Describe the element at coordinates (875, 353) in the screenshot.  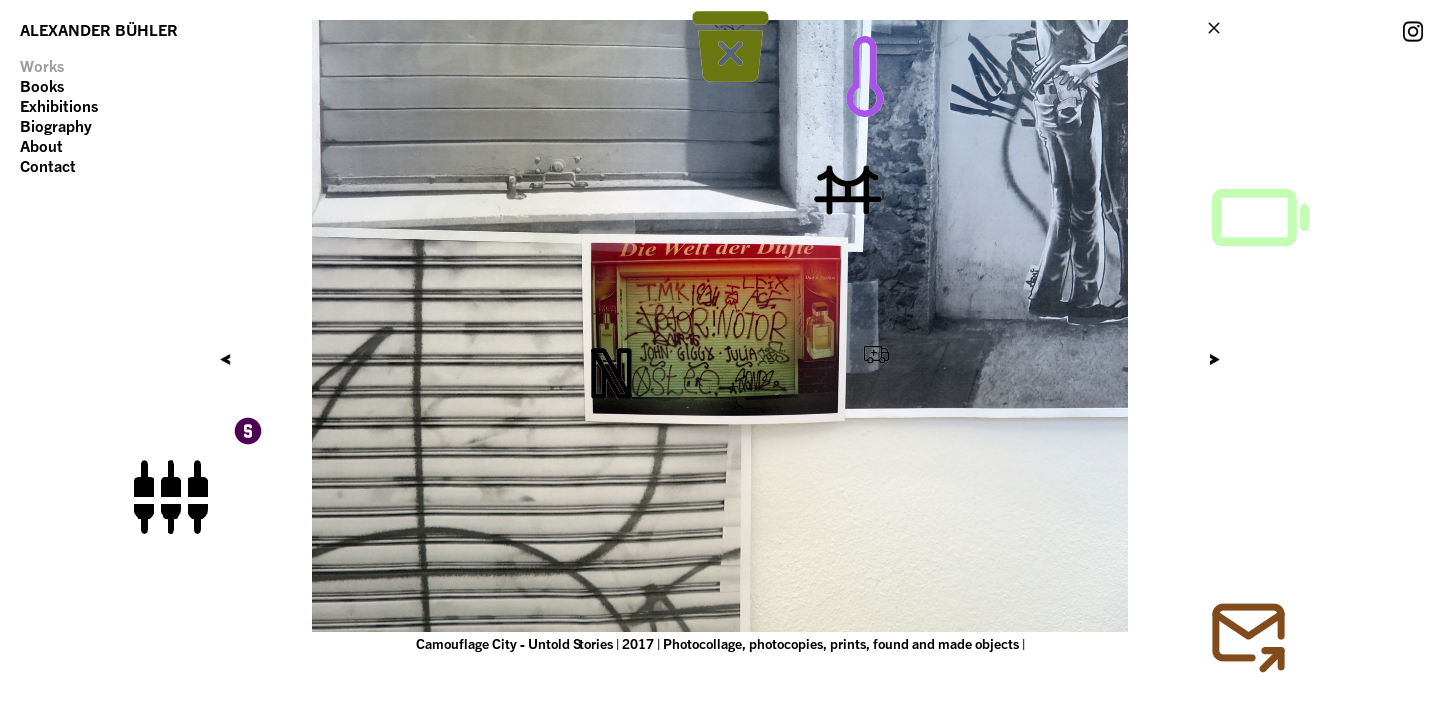
I see `access emergency medical services` at that location.